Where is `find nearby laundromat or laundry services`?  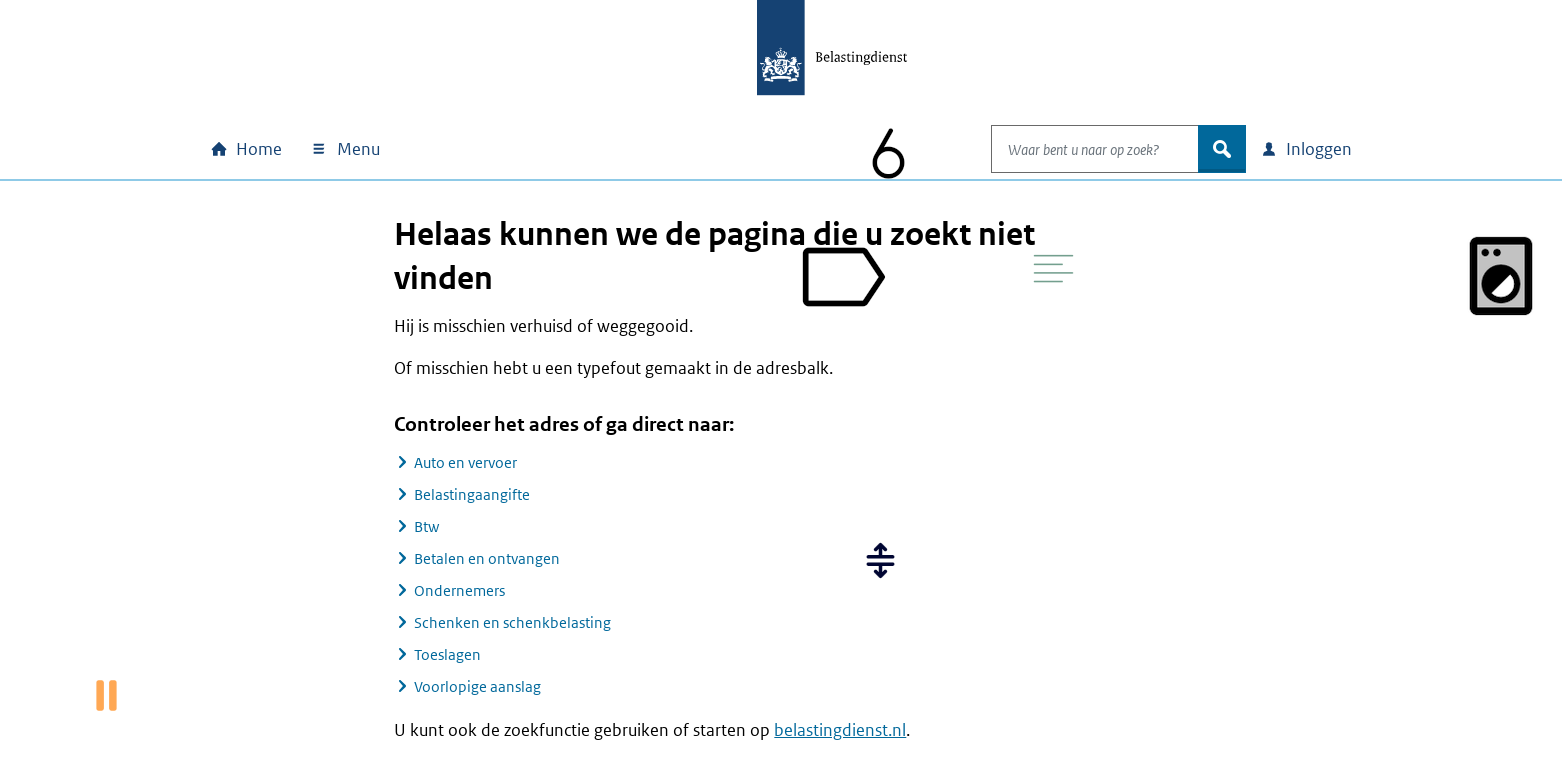
find nearby laundromat or laundry services is located at coordinates (1501, 276).